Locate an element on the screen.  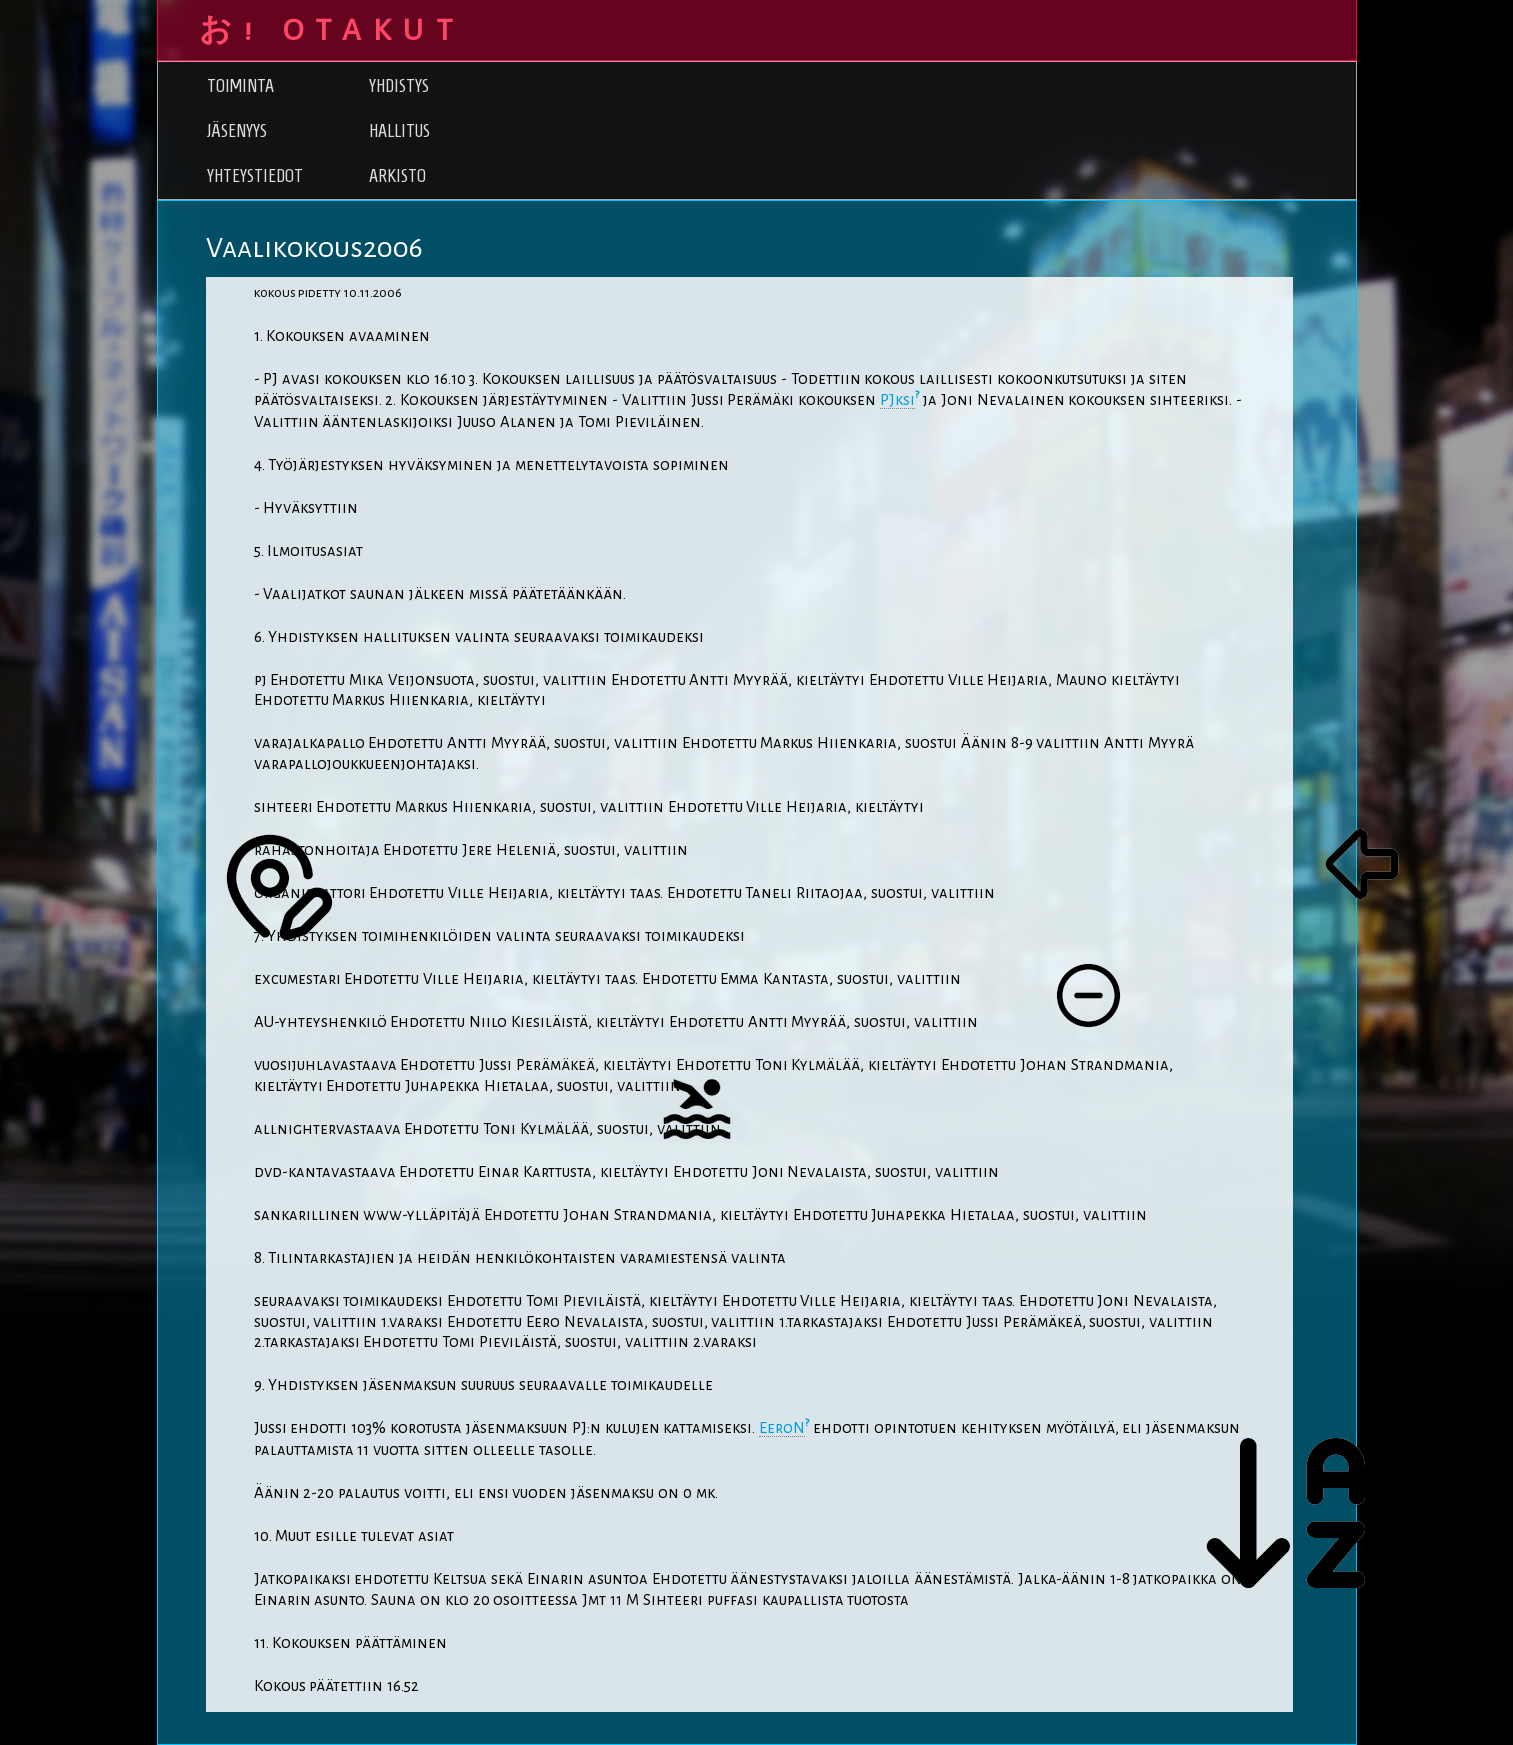
go back to the previous screen is located at coordinates (1364, 864).